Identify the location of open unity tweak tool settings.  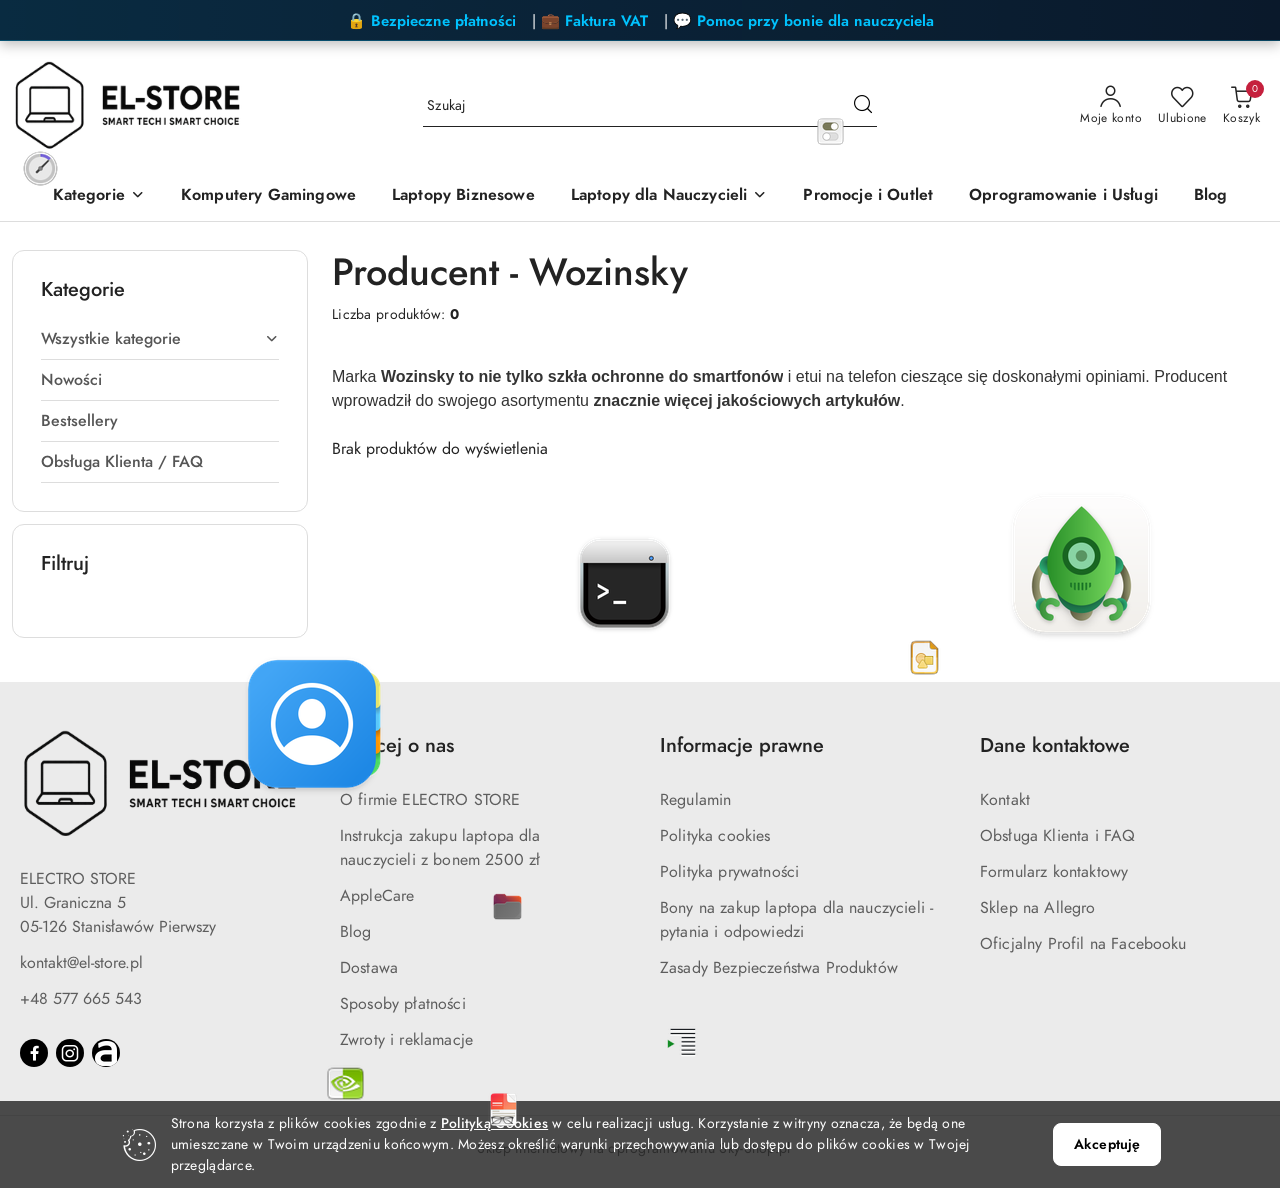
(830, 131).